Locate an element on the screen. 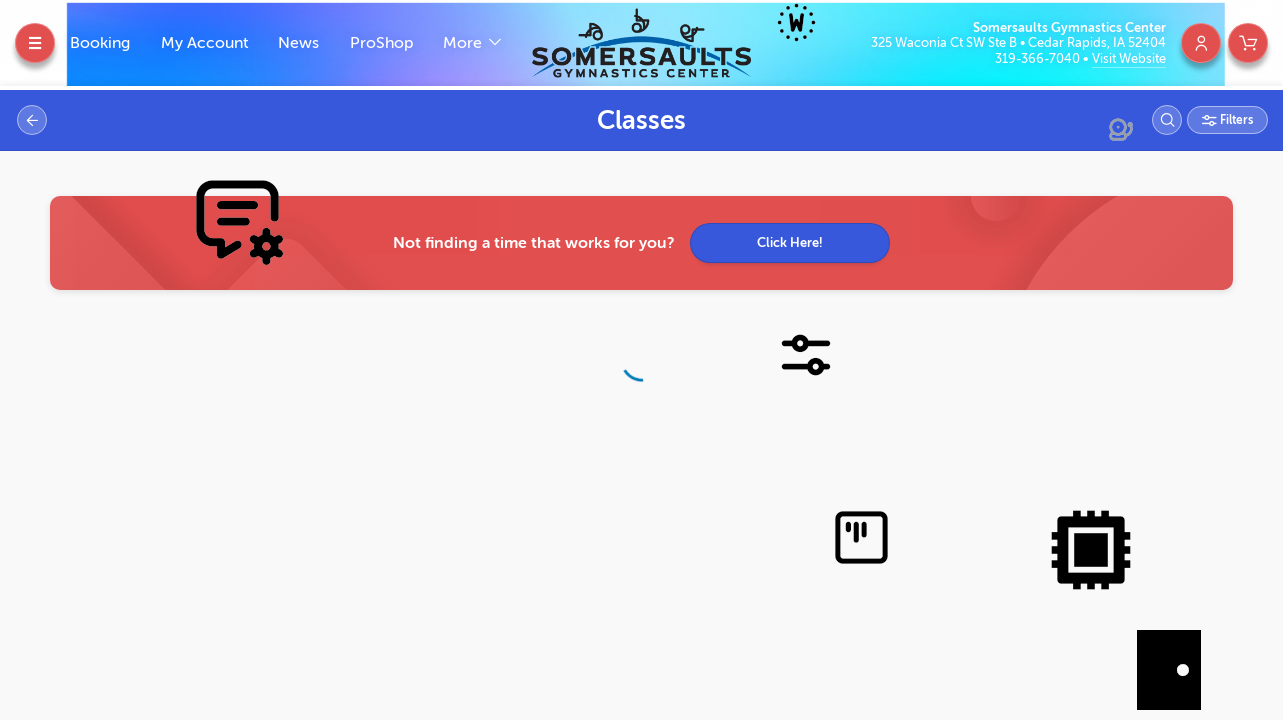  indicates a draft or pending status for an item starting with "W" is located at coordinates (796, 22).